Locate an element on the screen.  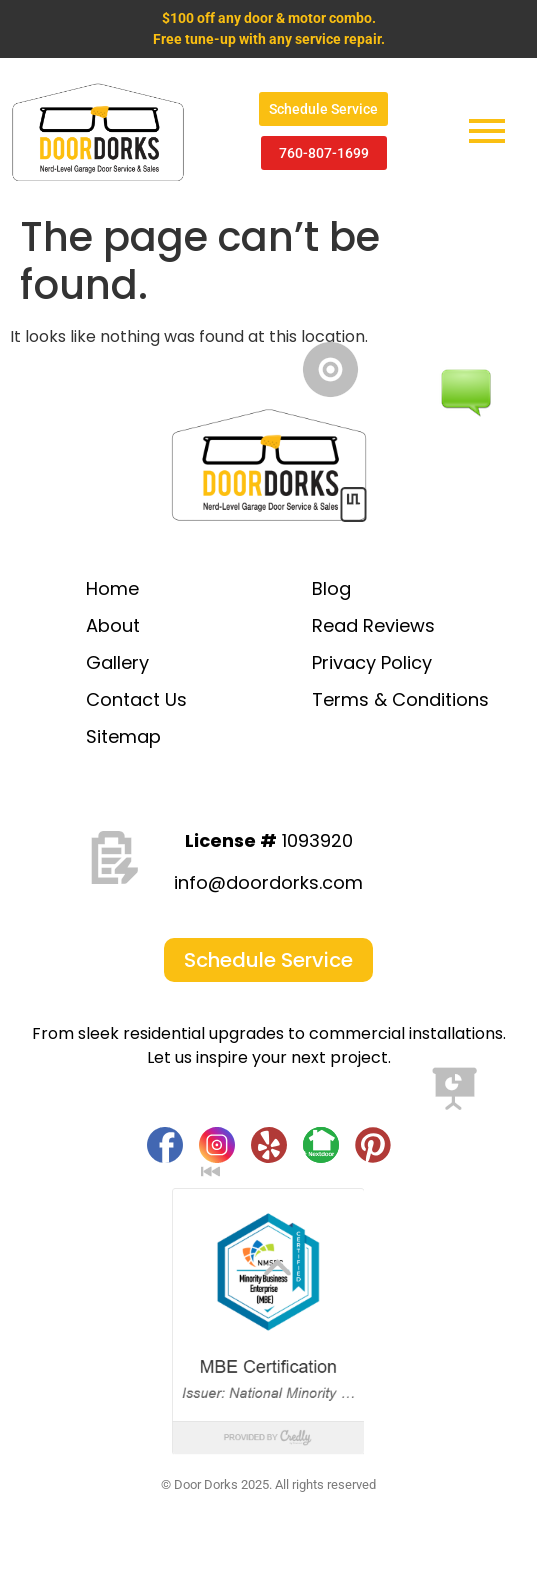
access DVD or optical disc drive is located at coordinates (330, 369).